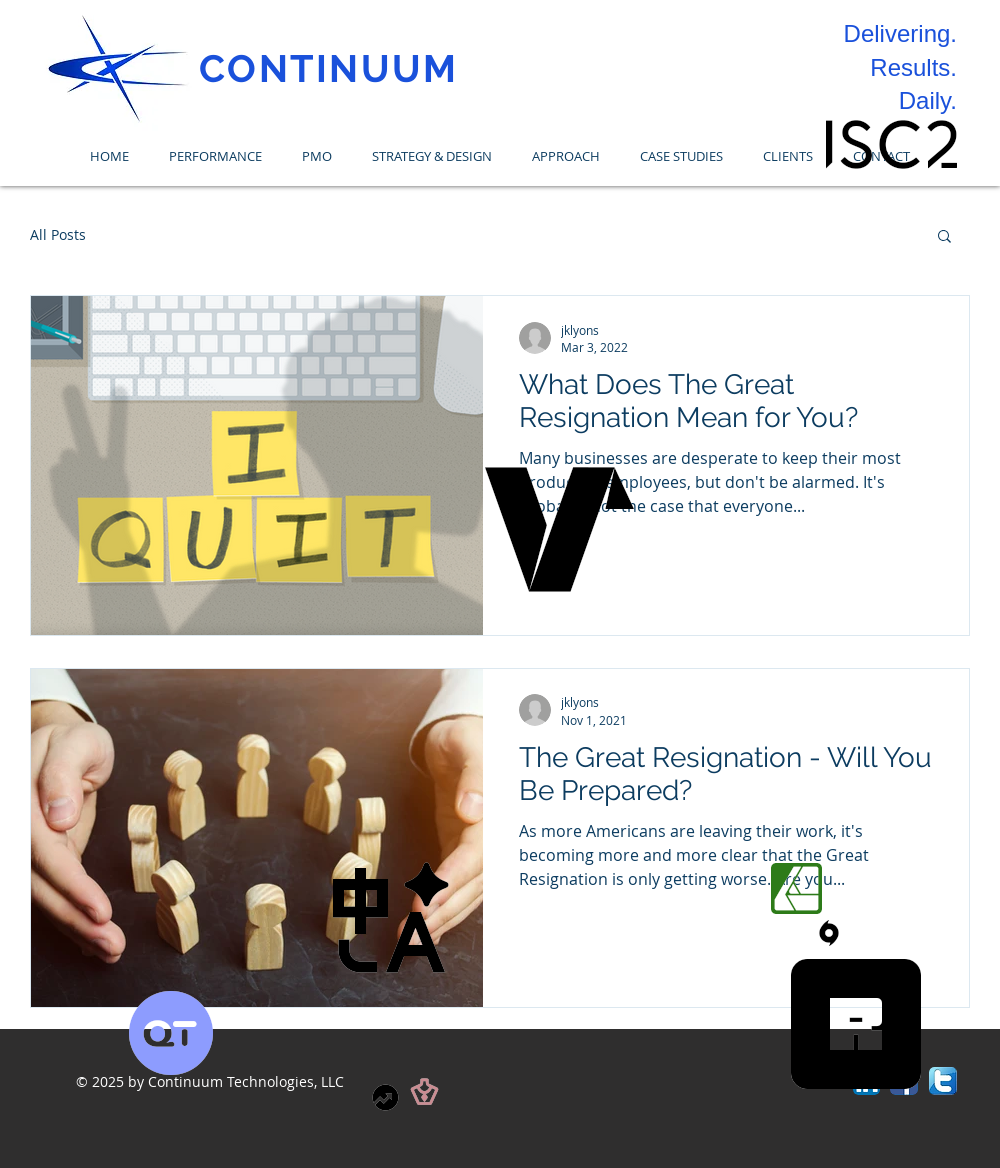 The image size is (1000, 1168). Describe the element at coordinates (559, 529) in the screenshot. I see `vega visualization library logo` at that location.